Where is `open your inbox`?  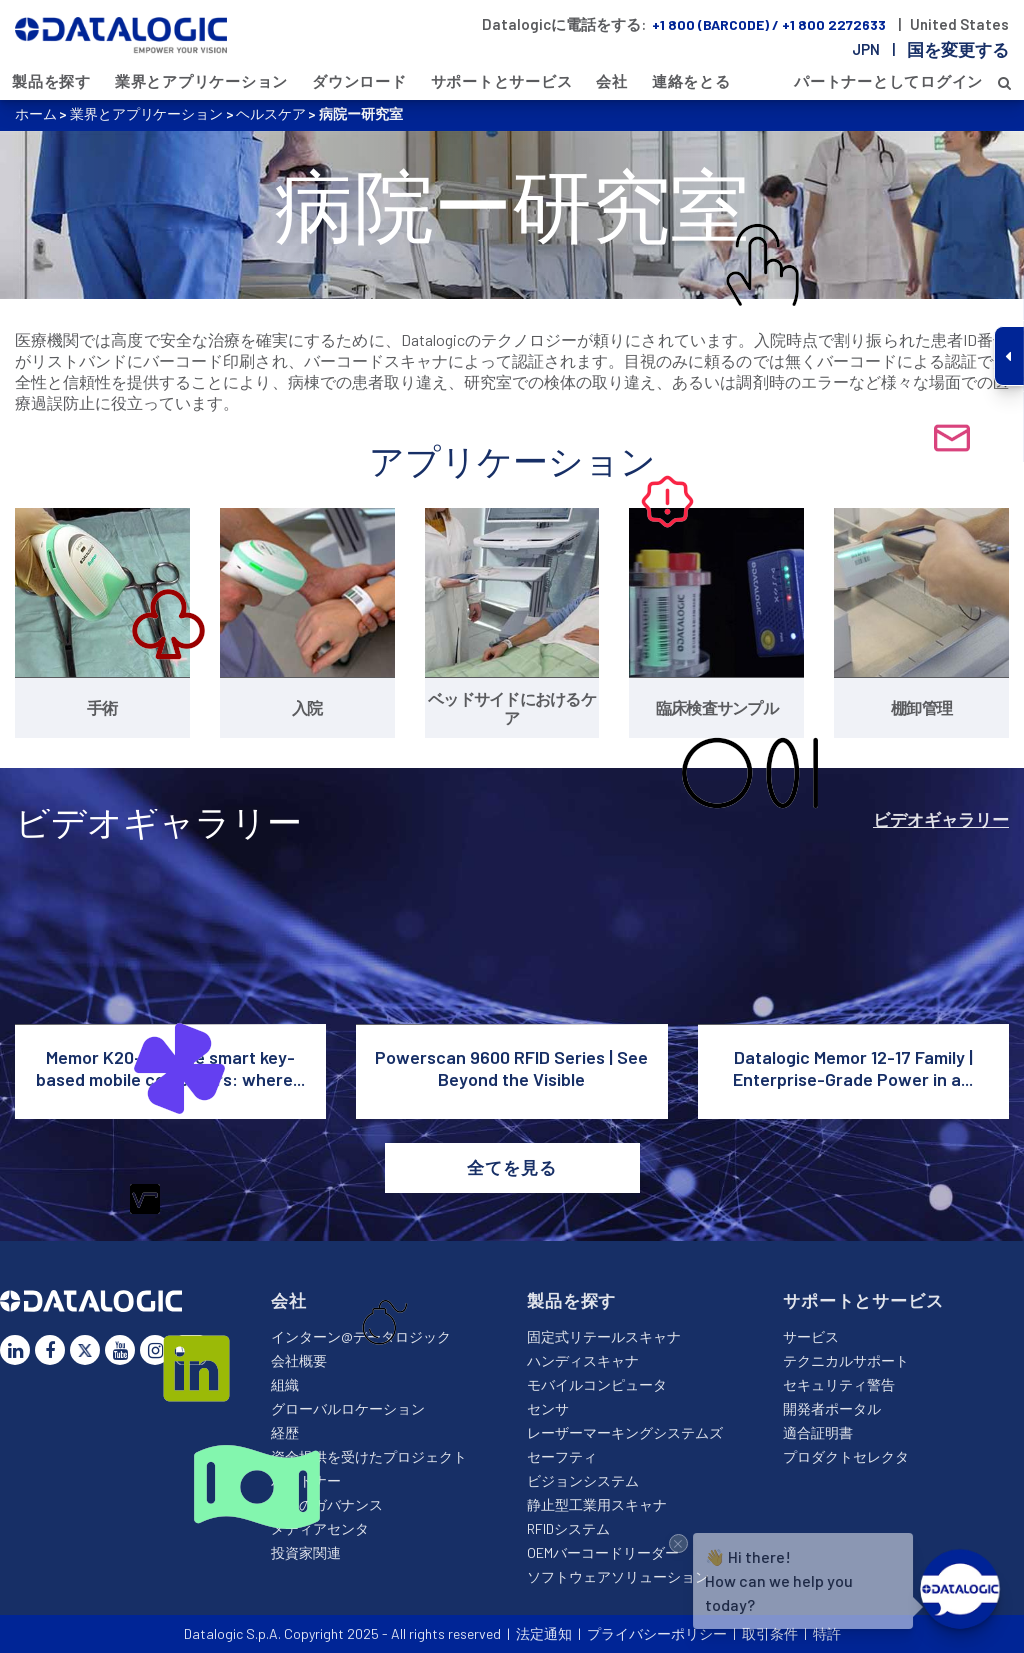
open your inbox is located at coordinates (952, 438).